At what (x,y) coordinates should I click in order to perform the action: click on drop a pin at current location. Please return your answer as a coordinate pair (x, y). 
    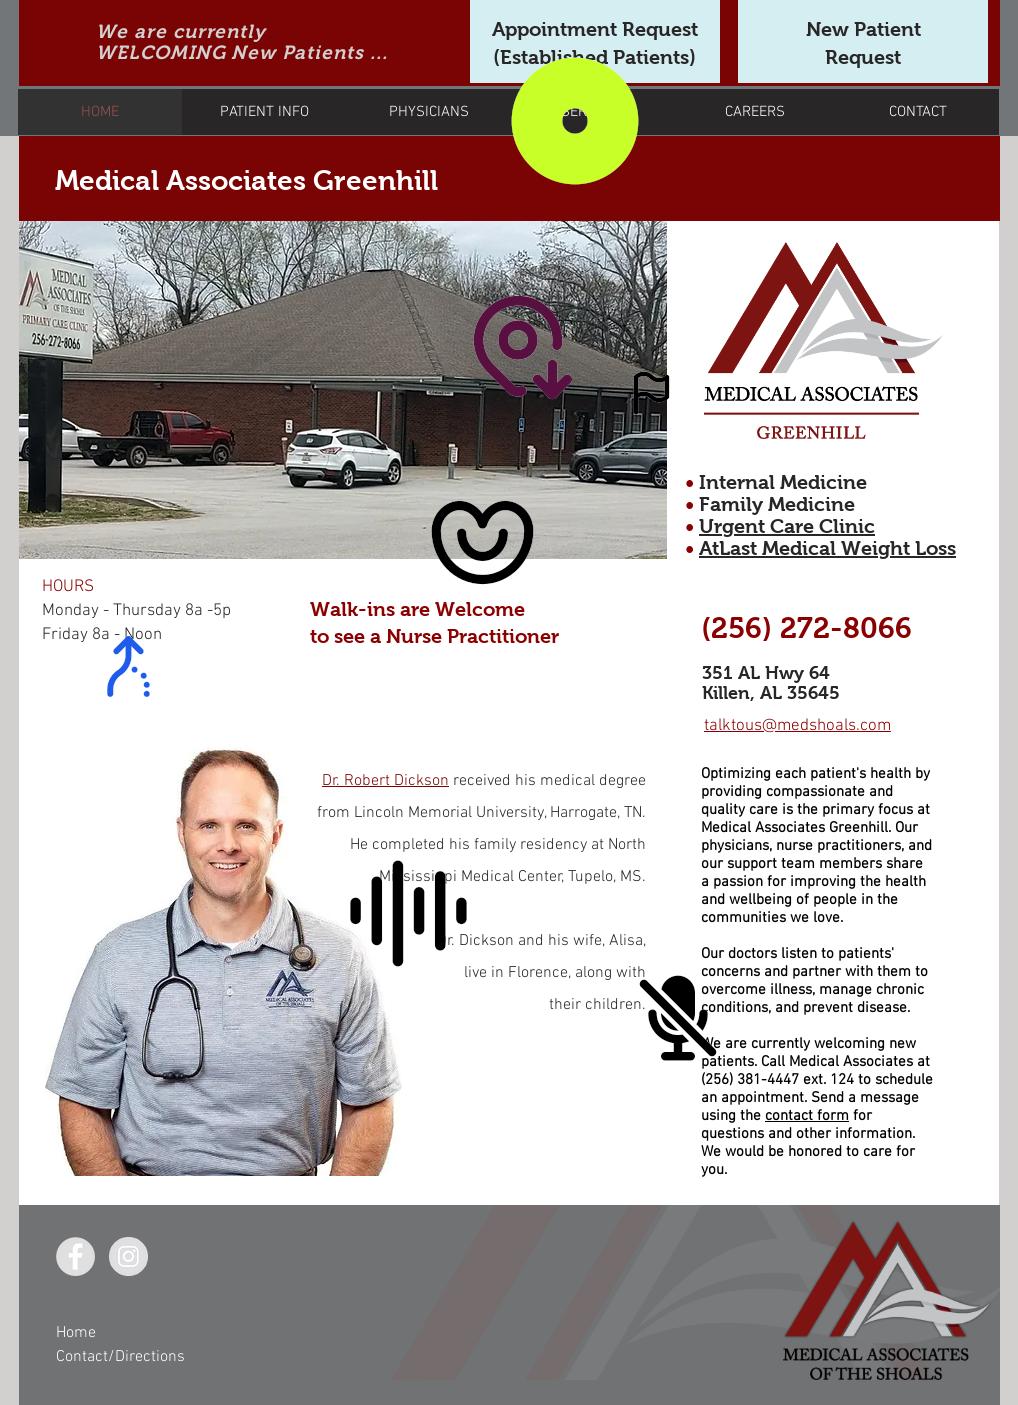
    Looking at the image, I should click on (518, 345).